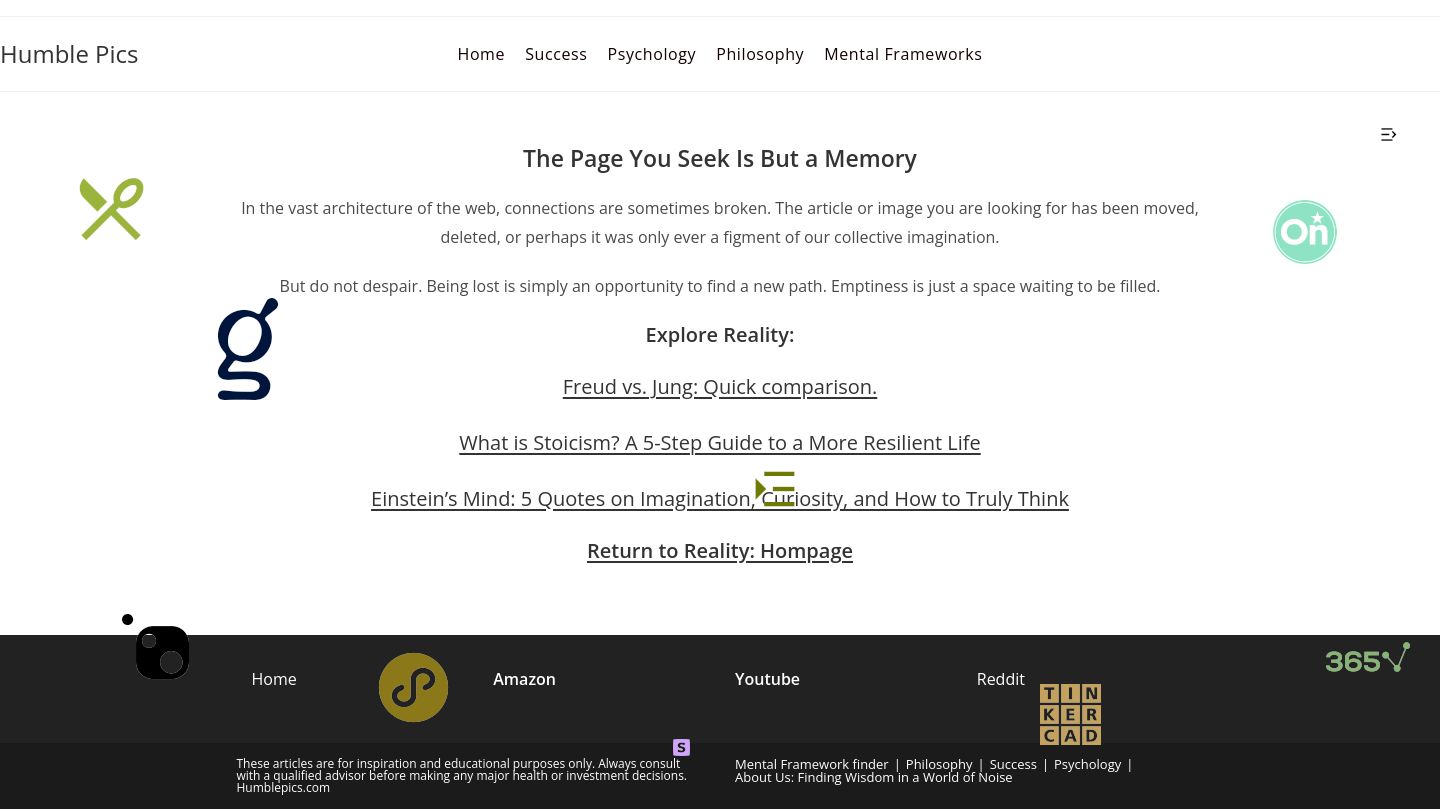 The height and width of the screenshot is (809, 1440). I want to click on collapse the sidebar menu, so click(775, 489).